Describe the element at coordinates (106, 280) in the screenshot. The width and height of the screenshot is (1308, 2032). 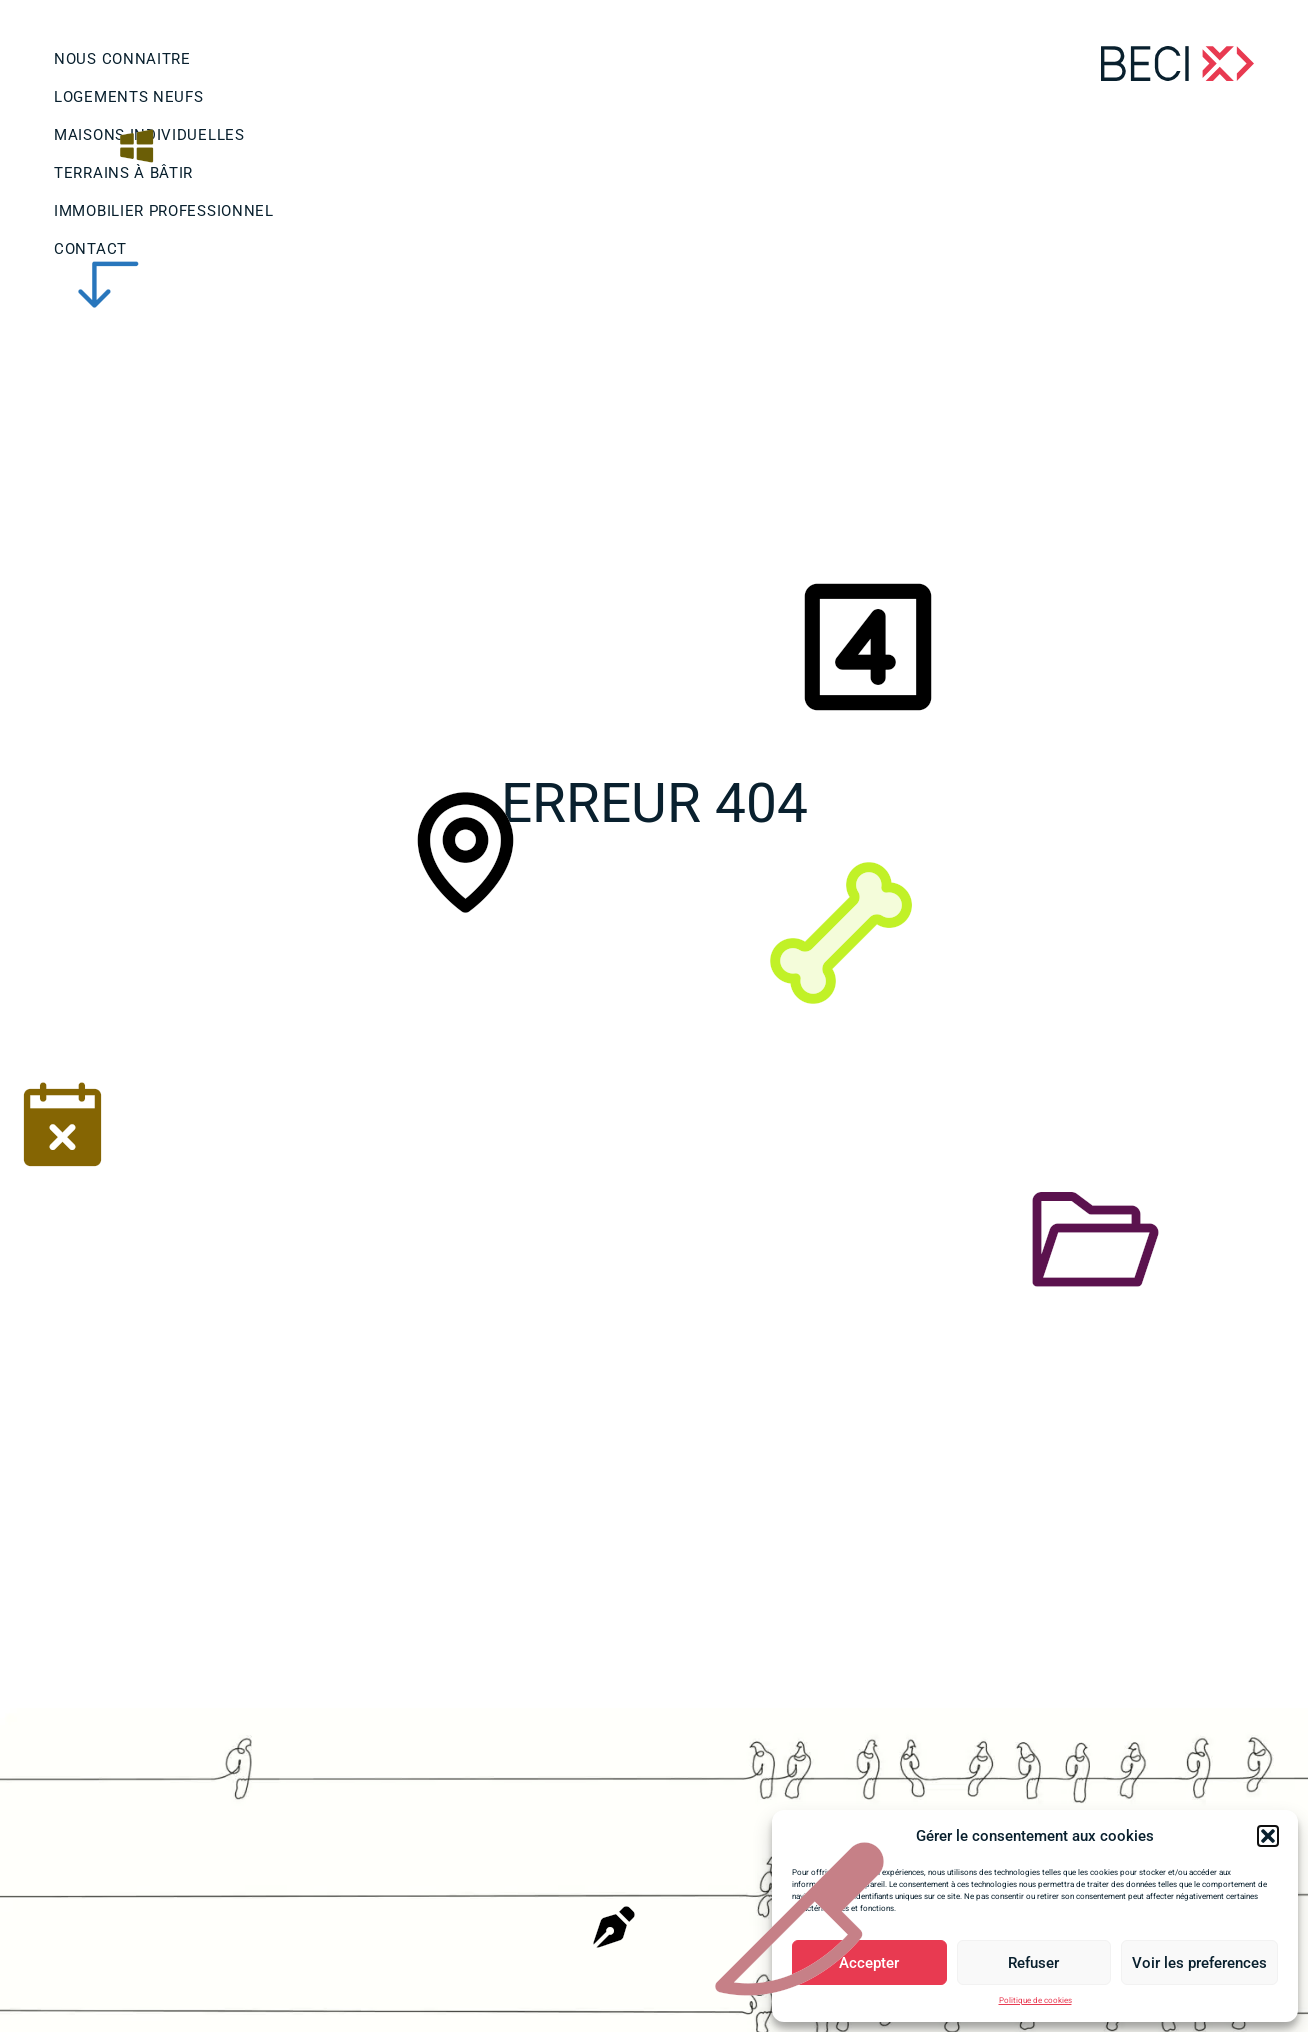
I see `navigate back and down in a menu hierarchy` at that location.